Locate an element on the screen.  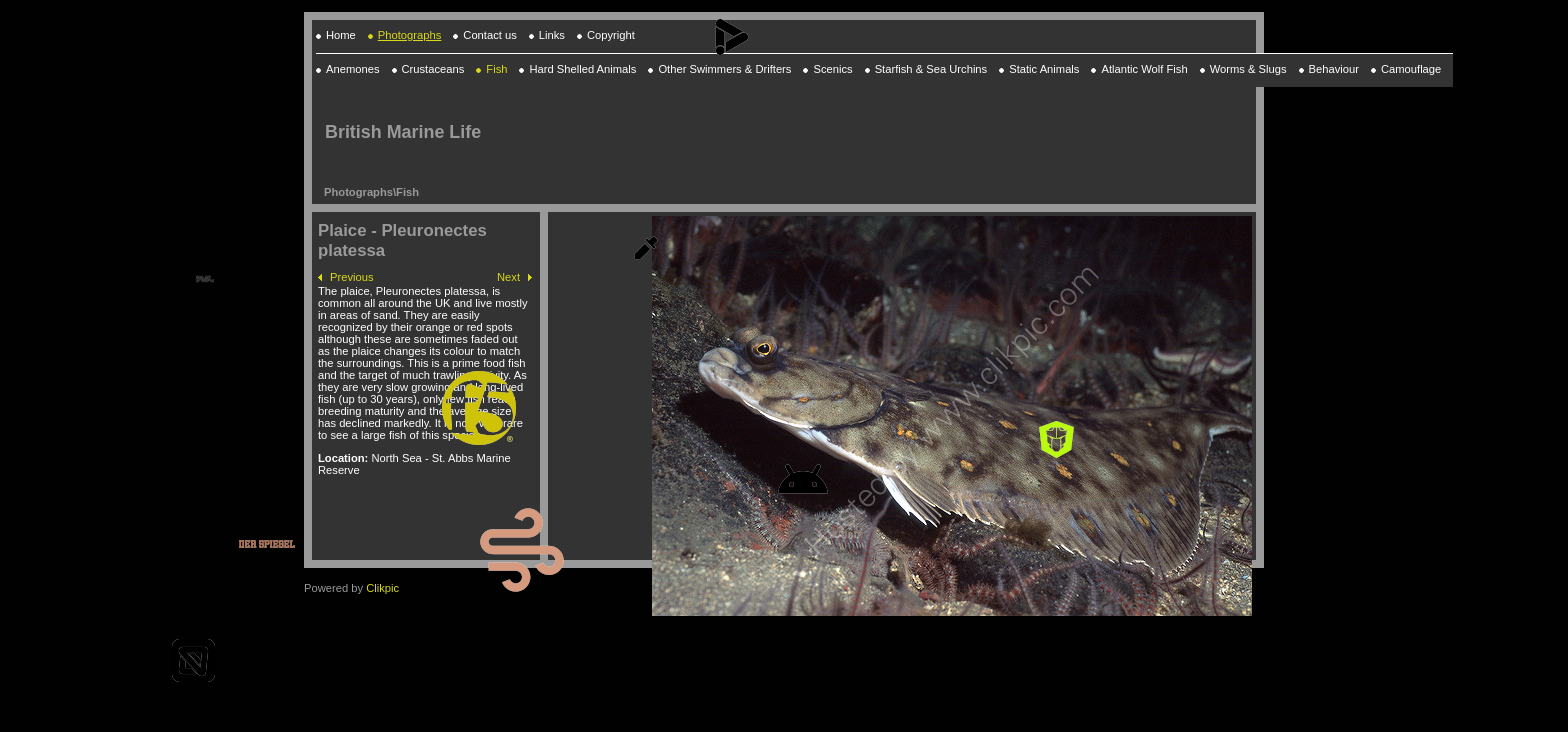
mock service worker (MSW) library logo is located at coordinates (193, 660).